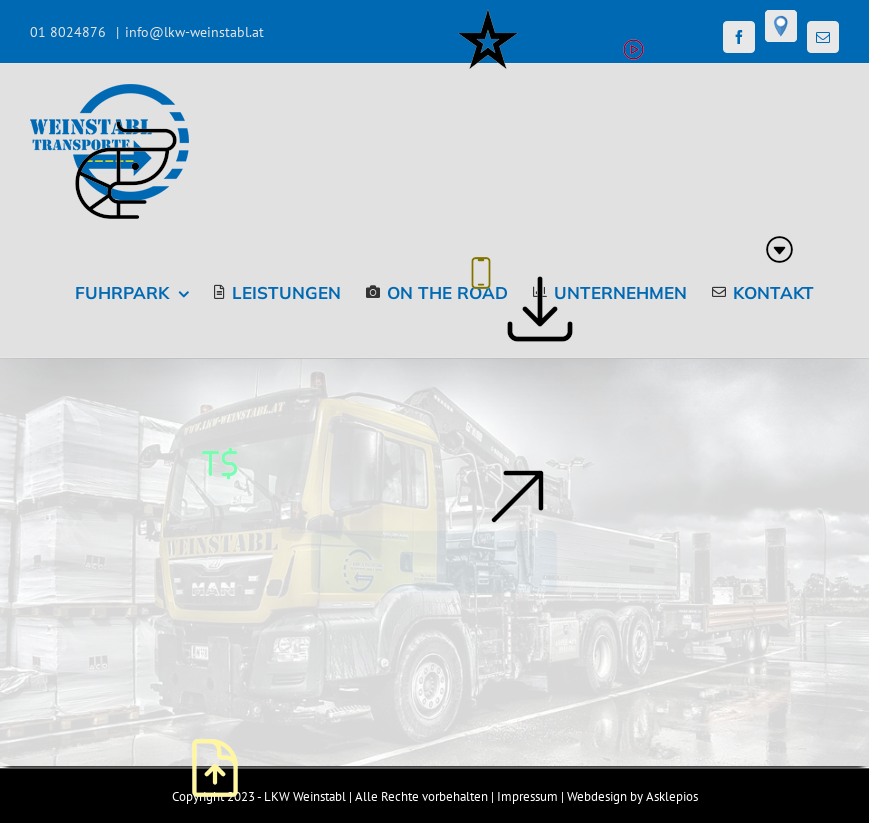 The height and width of the screenshot is (823, 869). I want to click on rate or review an item, so click(488, 39).